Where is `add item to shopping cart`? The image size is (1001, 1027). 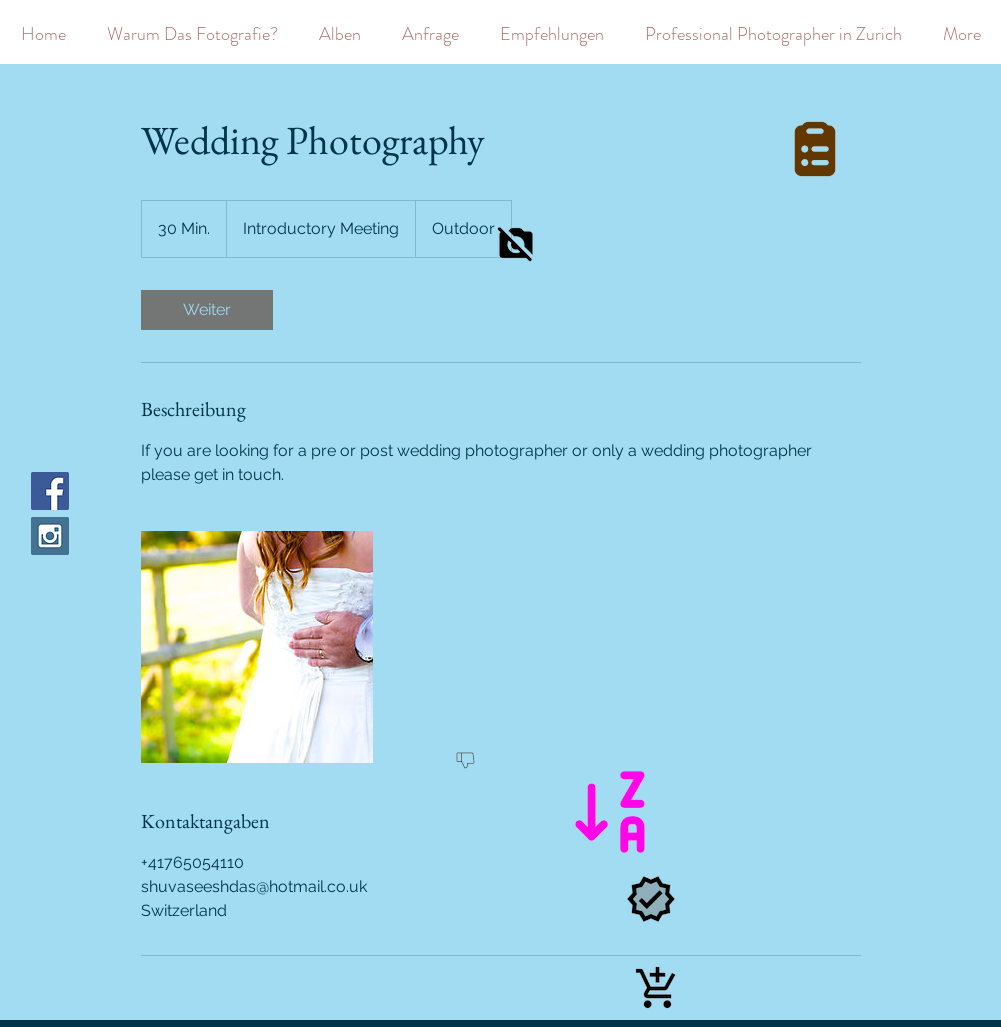
add item to shopping cart is located at coordinates (657, 988).